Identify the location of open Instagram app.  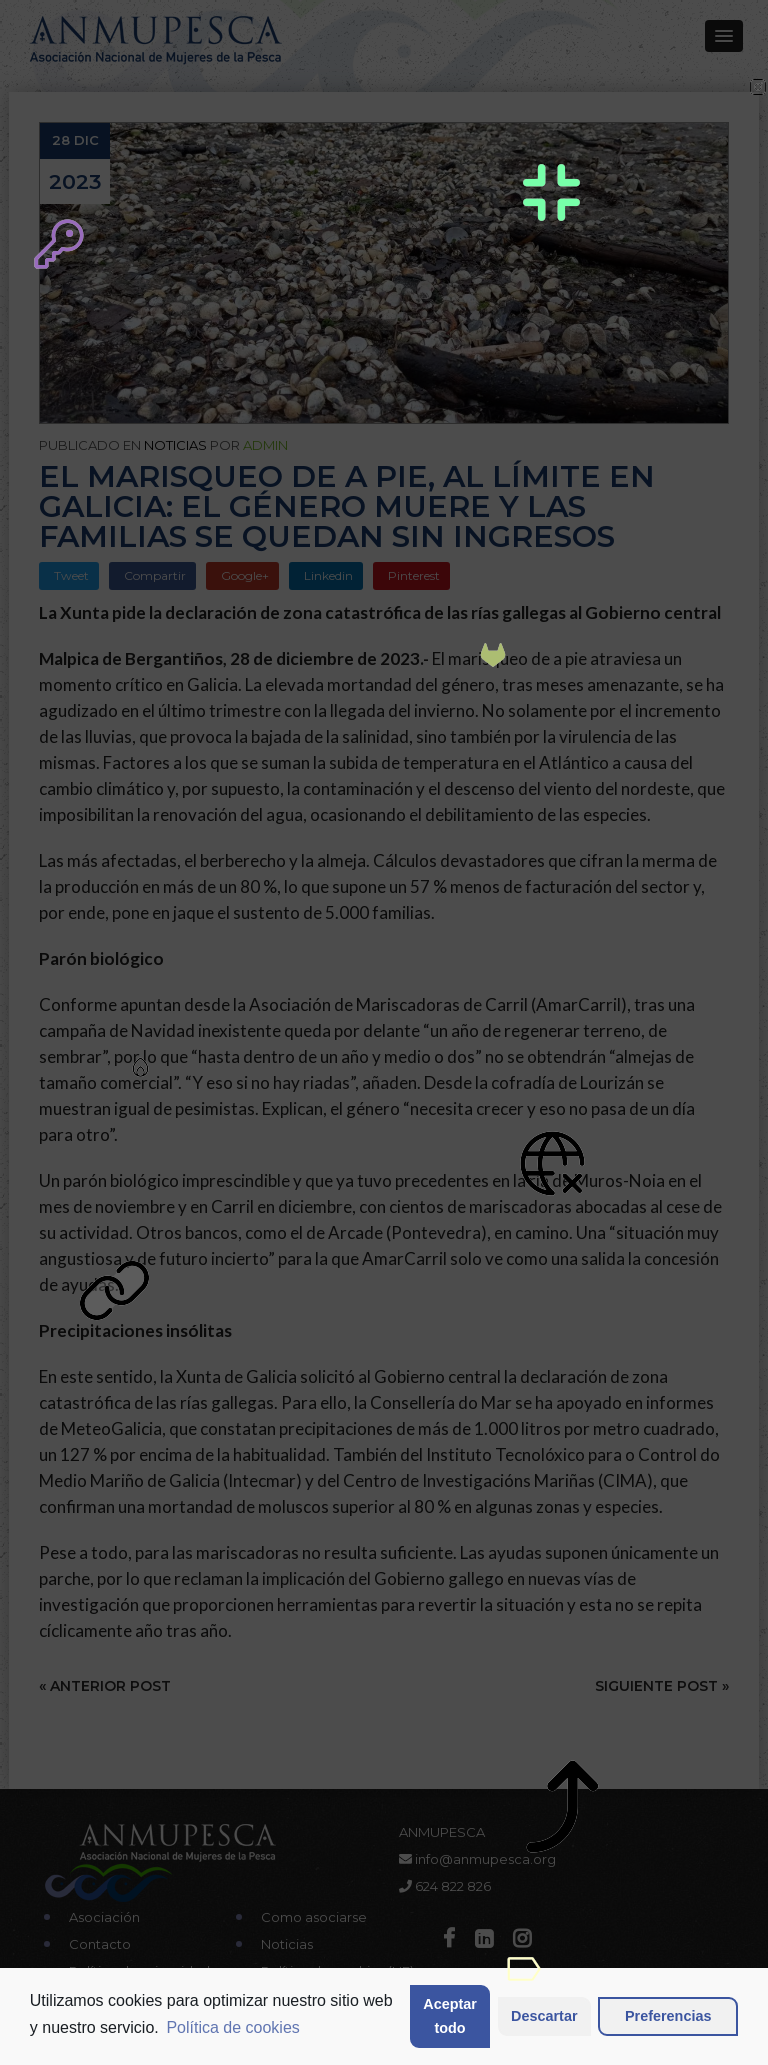
(758, 87).